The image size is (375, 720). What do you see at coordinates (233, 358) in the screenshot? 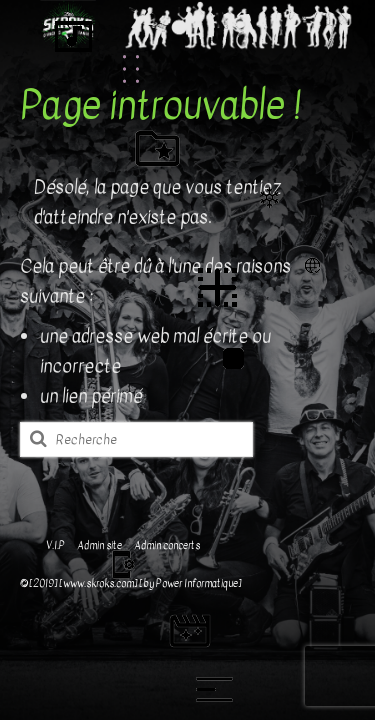
I see `stop media playback` at bounding box center [233, 358].